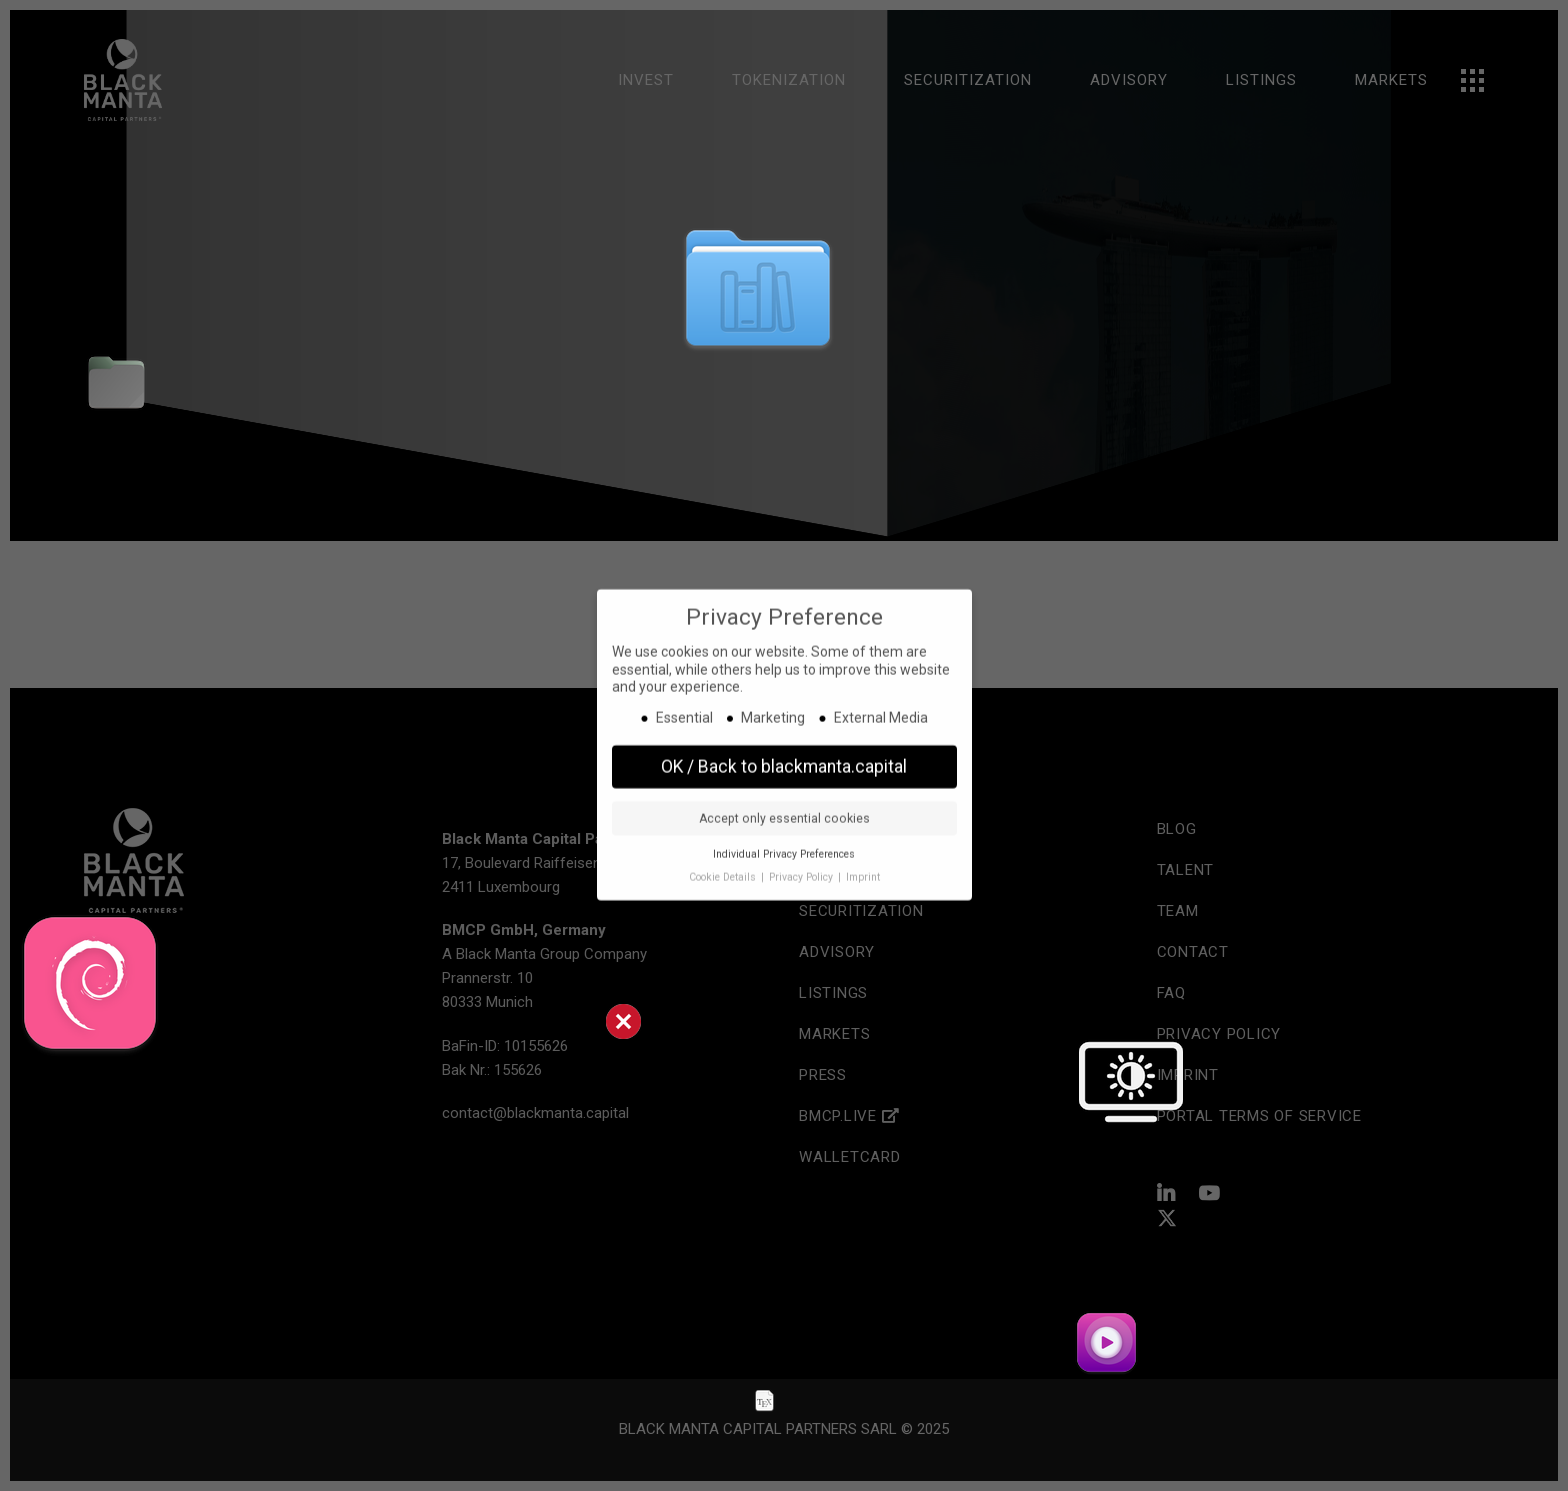 This screenshot has height=1491, width=1568. What do you see at coordinates (623, 1021) in the screenshot?
I see `close the current window` at bounding box center [623, 1021].